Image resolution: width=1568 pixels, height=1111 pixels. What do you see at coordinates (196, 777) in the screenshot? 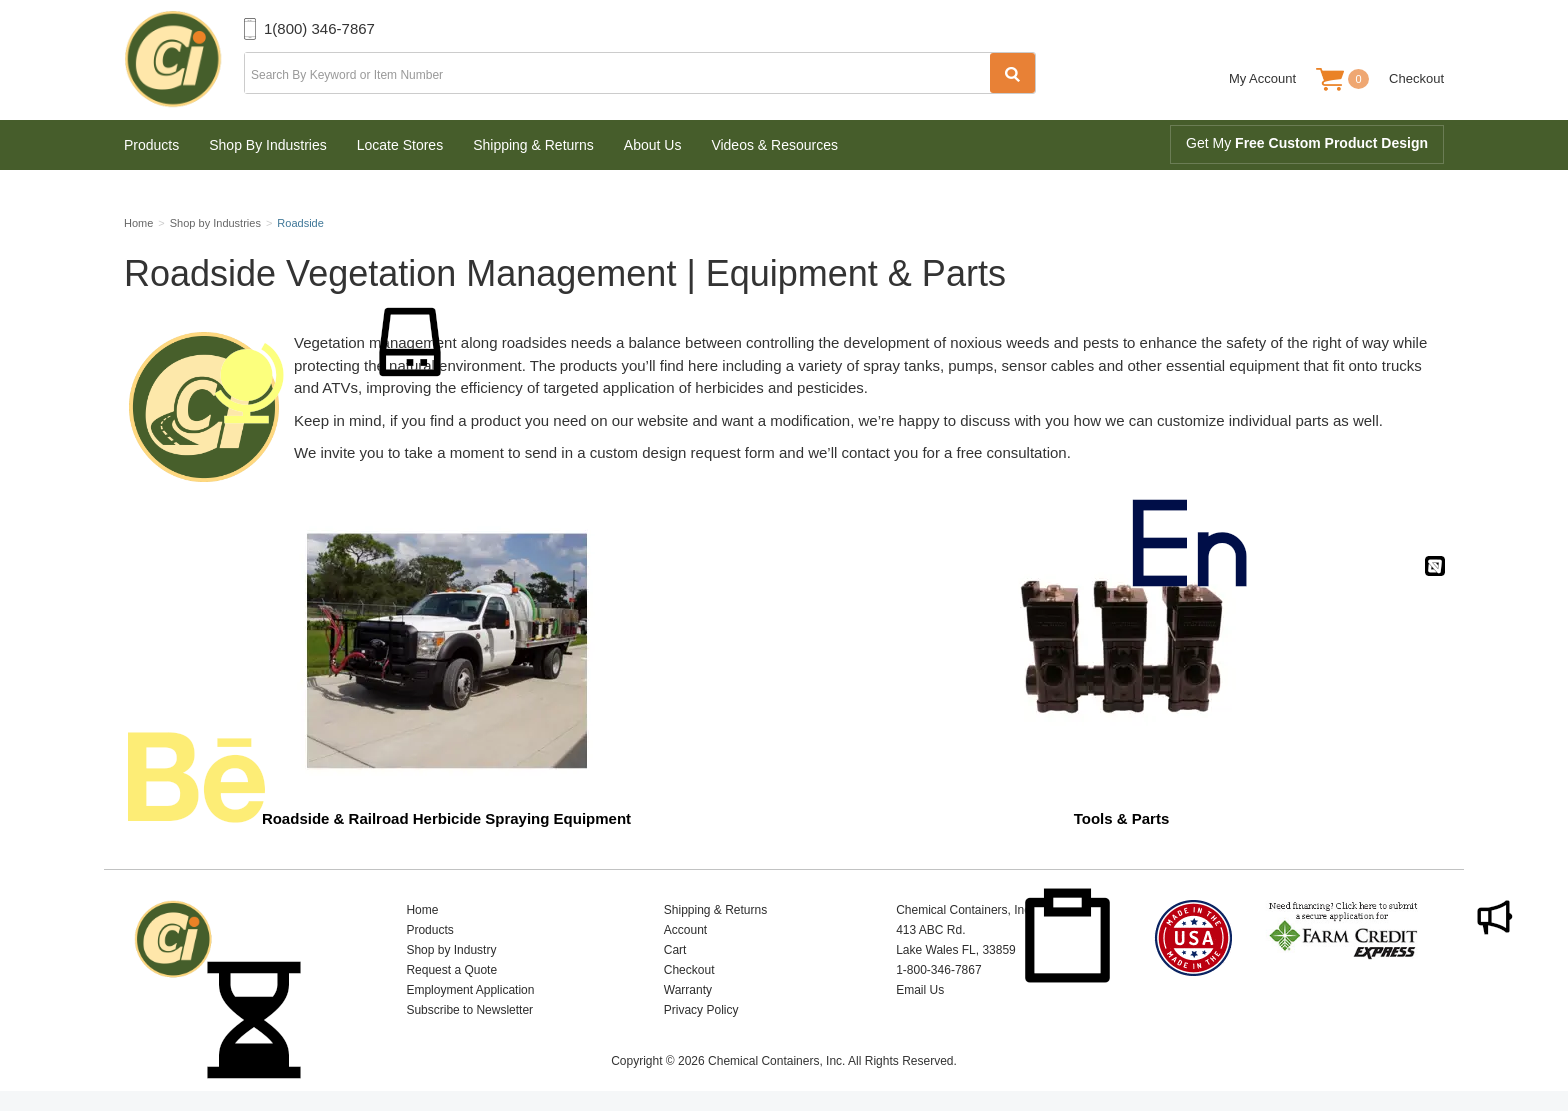
I see `visit behance portfolio` at bounding box center [196, 777].